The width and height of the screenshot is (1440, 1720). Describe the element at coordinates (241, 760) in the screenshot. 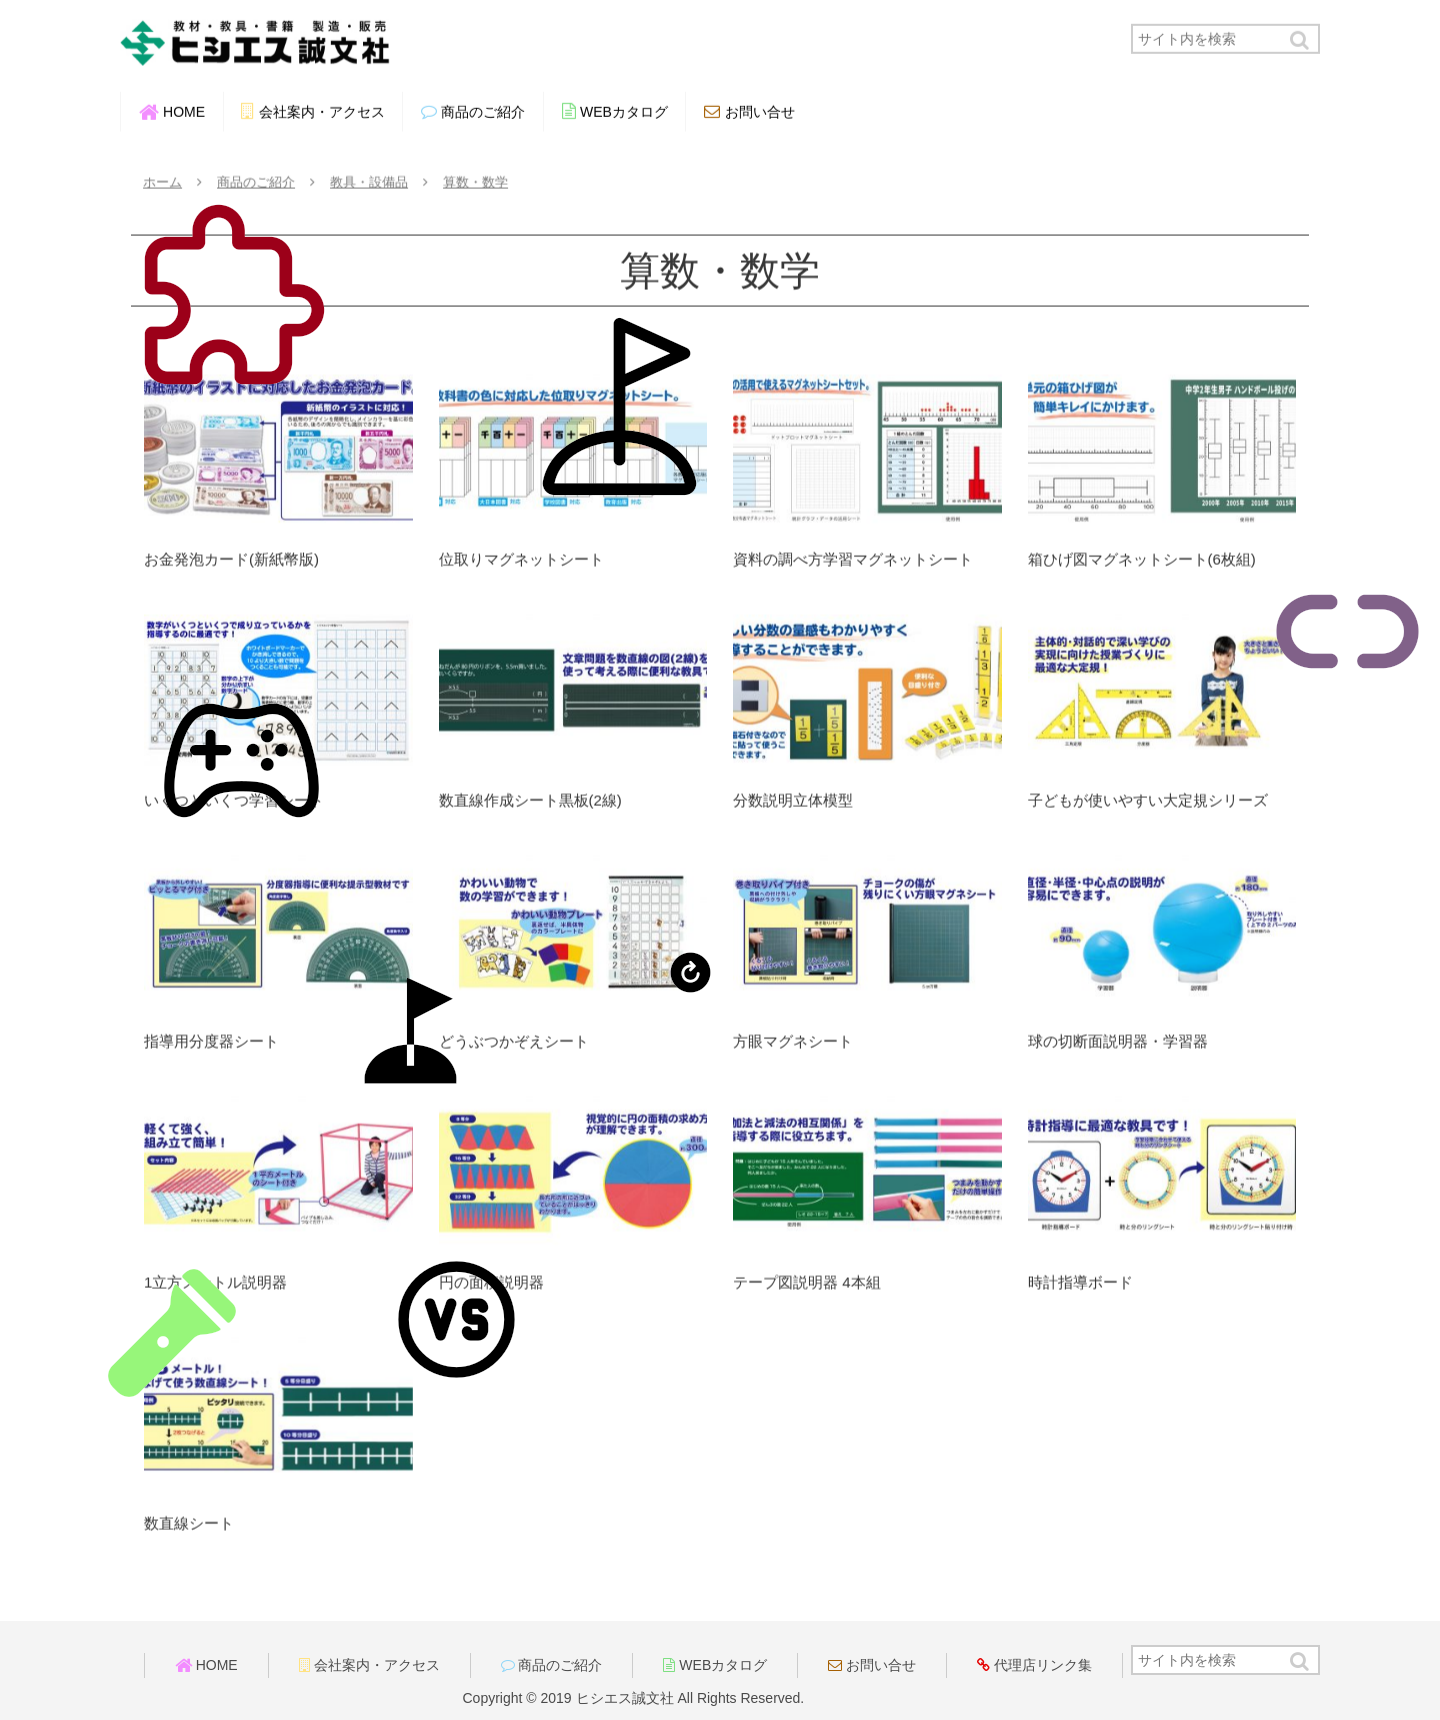

I see `access gaming features or game library` at that location.